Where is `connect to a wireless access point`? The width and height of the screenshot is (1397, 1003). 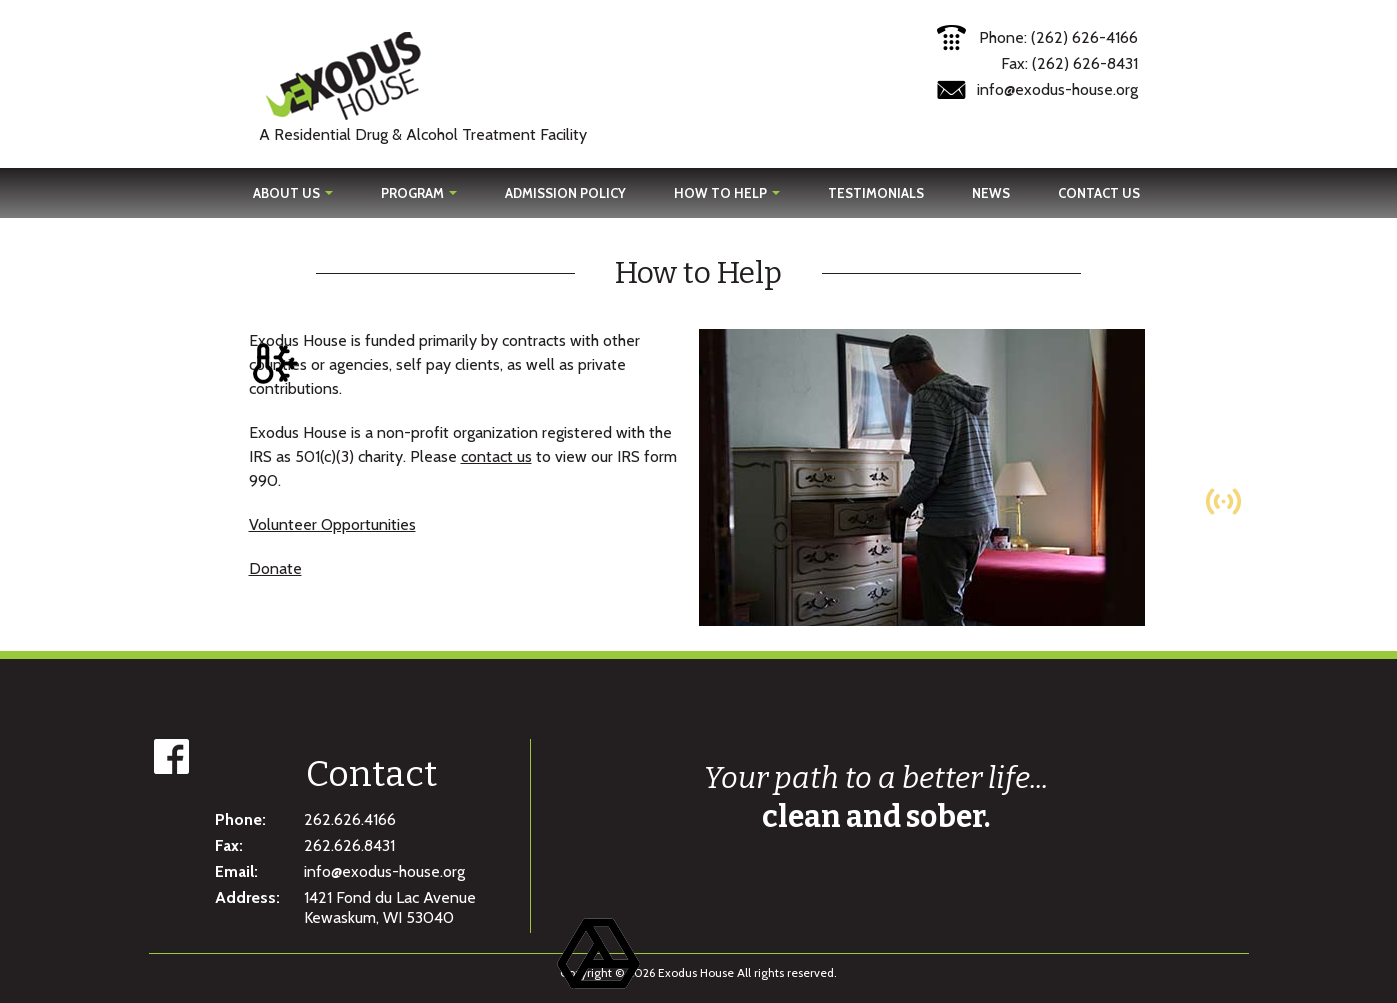
connect to a wireless access point is located at coordinates (1223, 501).